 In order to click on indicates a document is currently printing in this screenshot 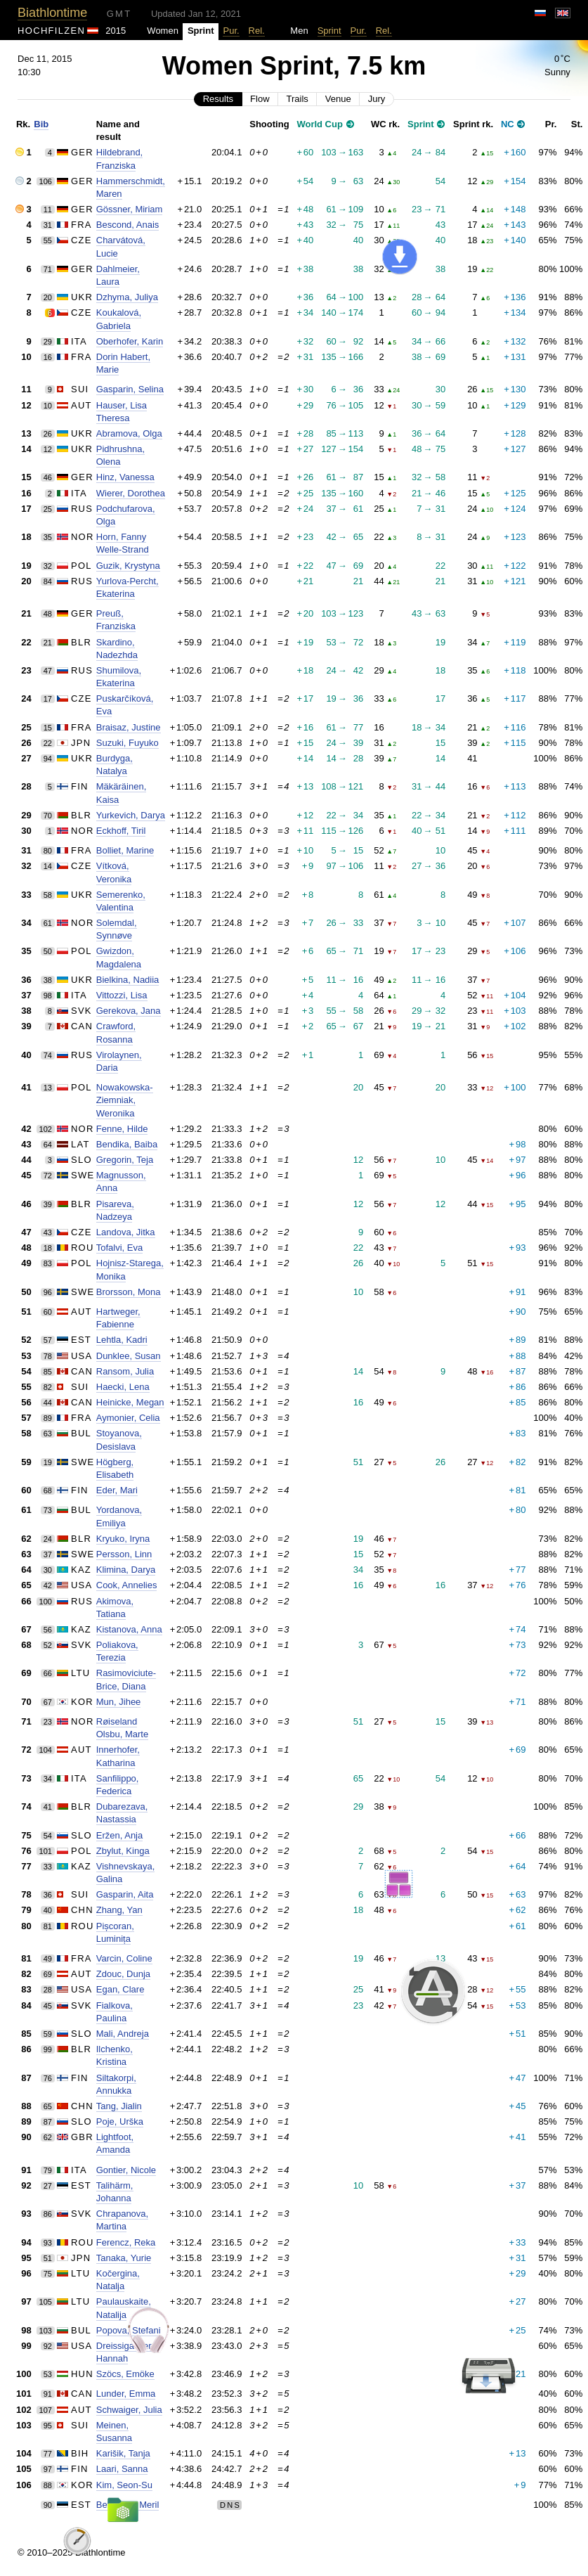, I will do `click(488, 2374)`.